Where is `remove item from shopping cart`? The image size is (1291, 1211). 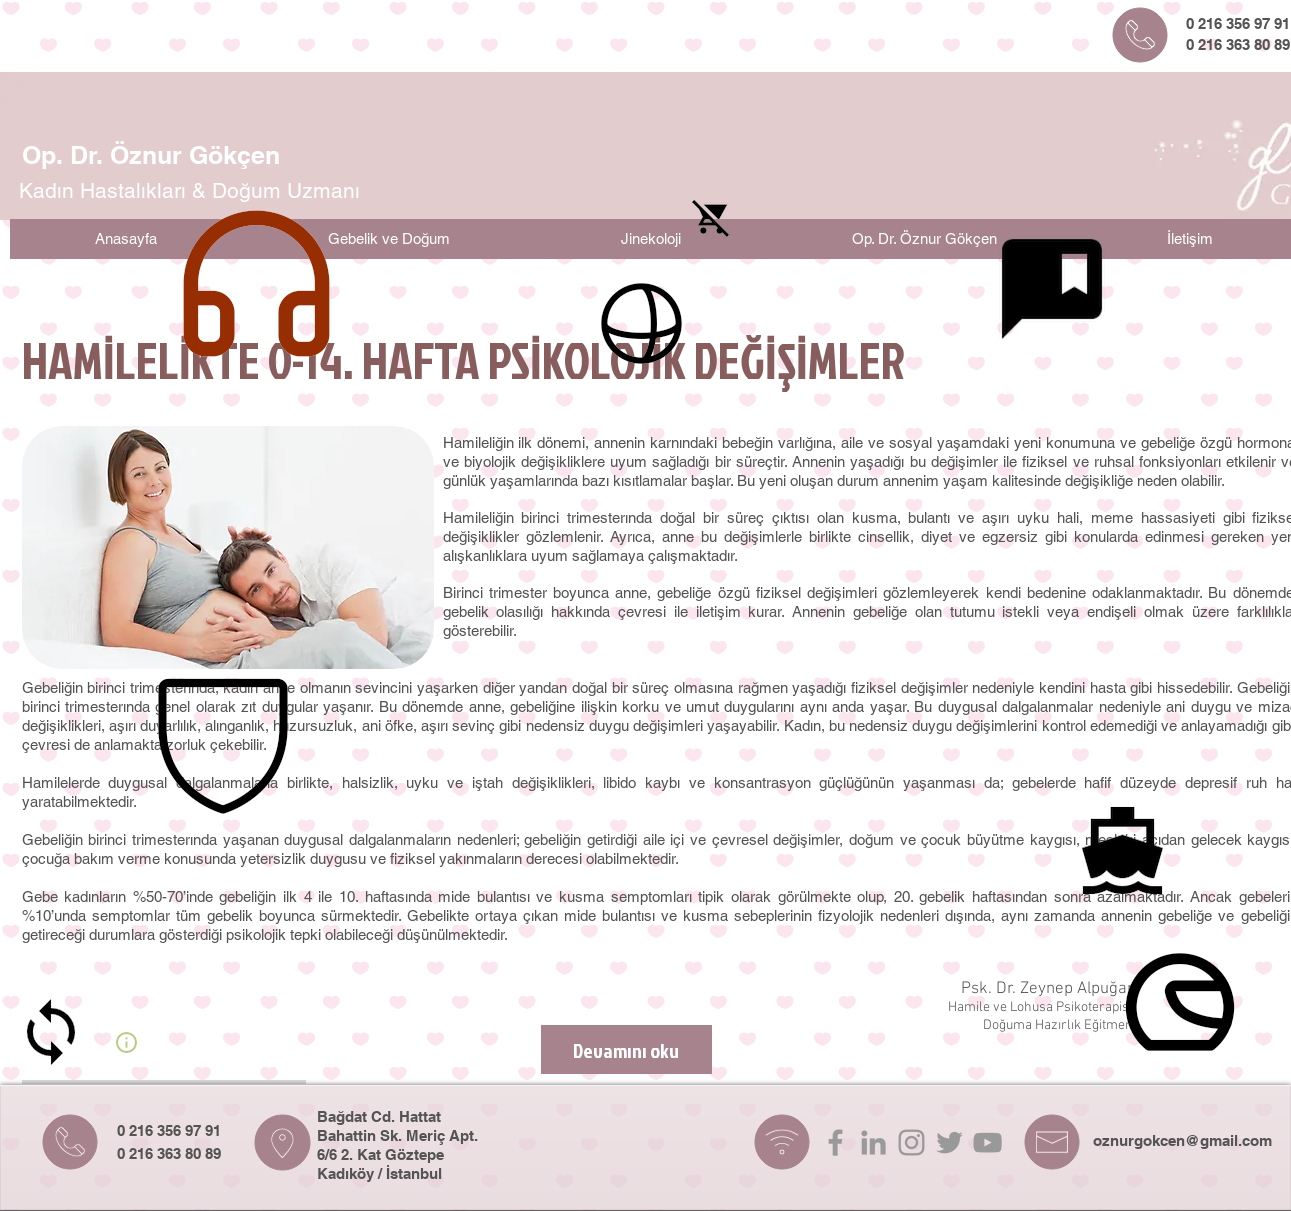 remove item from shopping cart is located at coordinates (711, 217).